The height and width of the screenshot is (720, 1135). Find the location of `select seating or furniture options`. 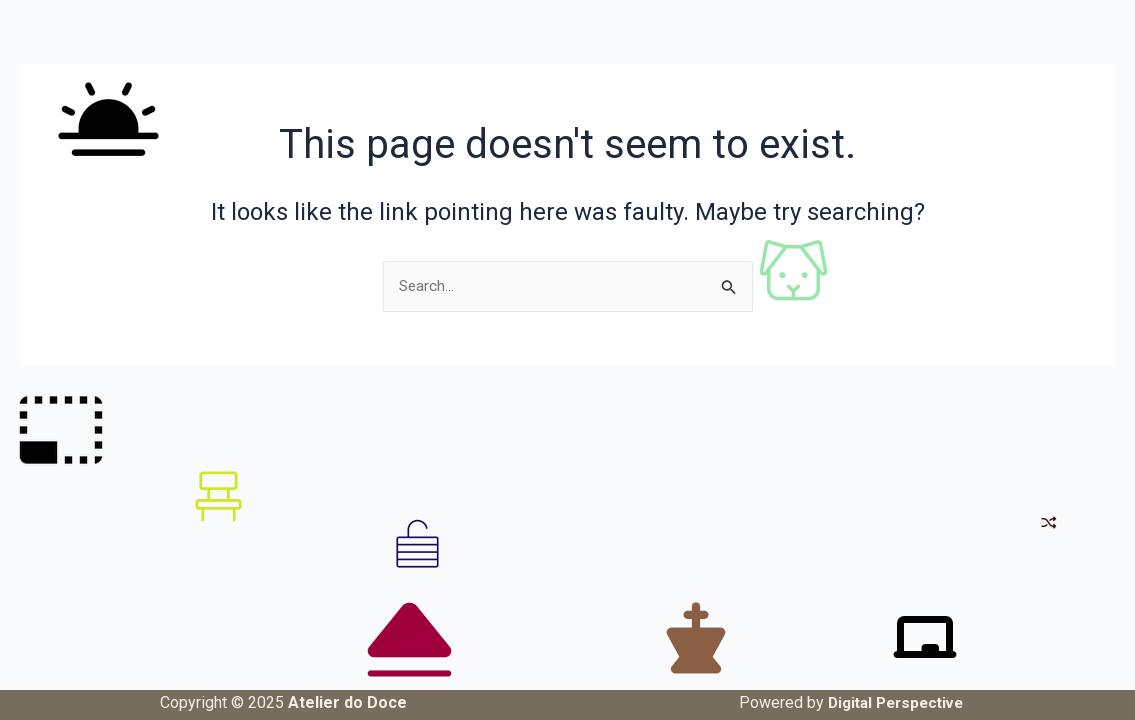

select seating or furniture options is located at coordinates (218, 496).